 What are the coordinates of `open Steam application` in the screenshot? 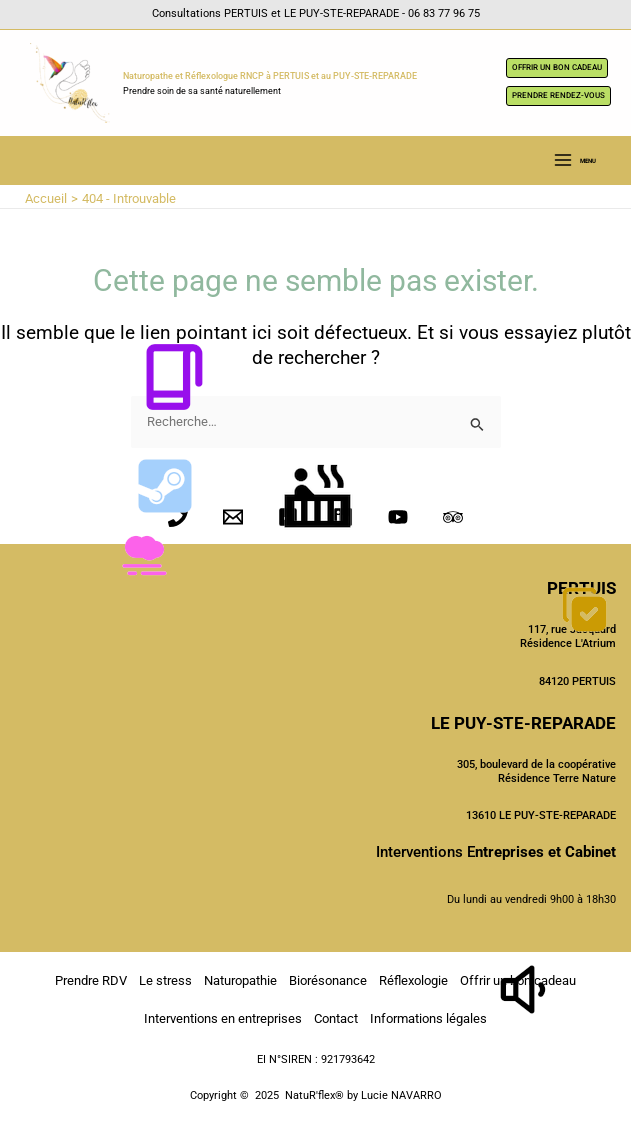 It's located at (165, 486).